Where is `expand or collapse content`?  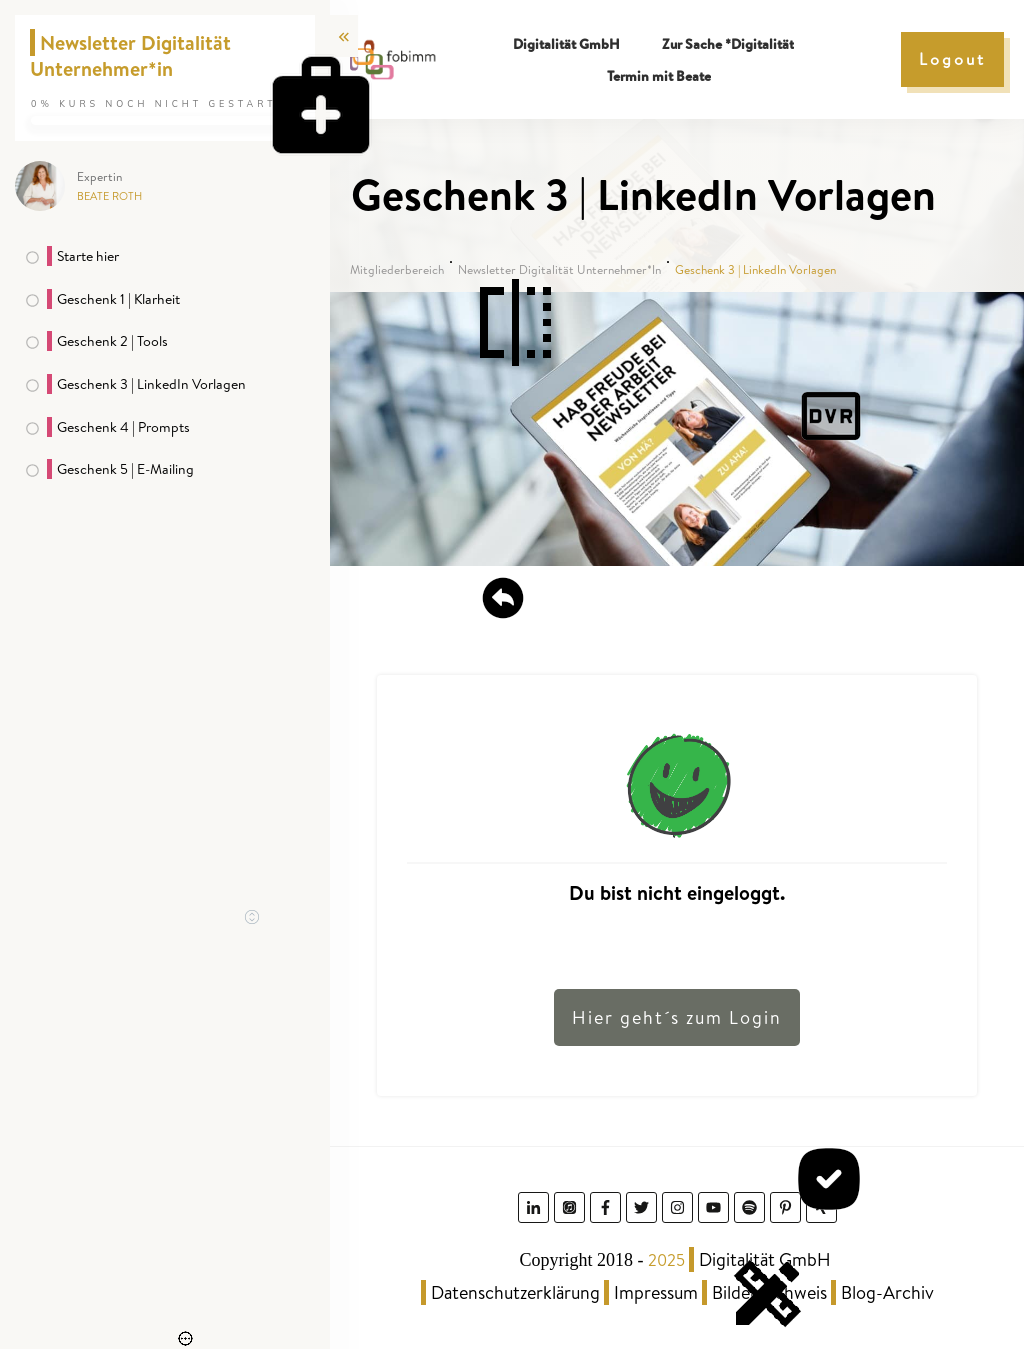
expand or collapse content is located at coordinates (252, 917).